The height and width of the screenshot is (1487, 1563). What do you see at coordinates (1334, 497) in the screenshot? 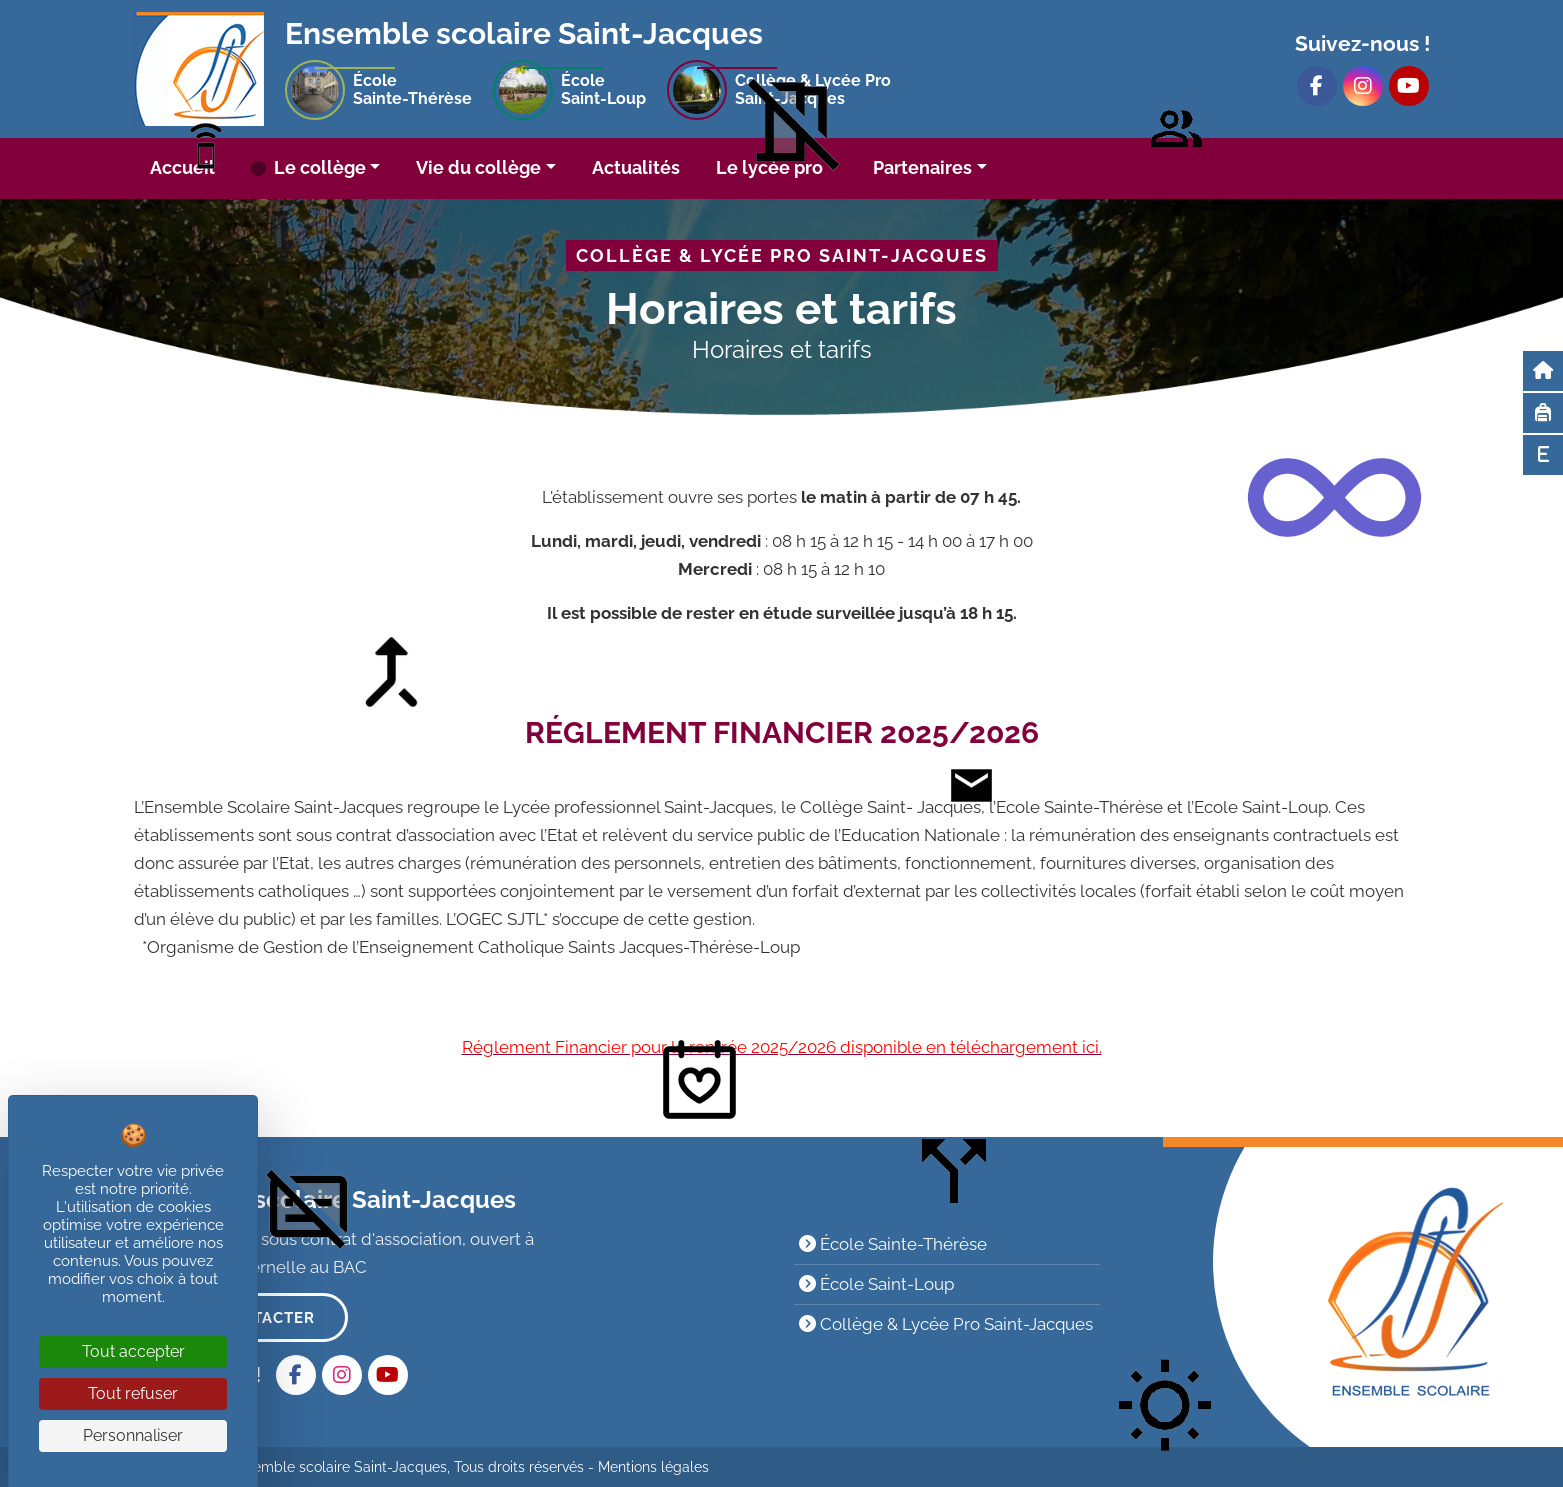
I see `indicates unlimited or infinite content` at bounding box center [1334, 497].